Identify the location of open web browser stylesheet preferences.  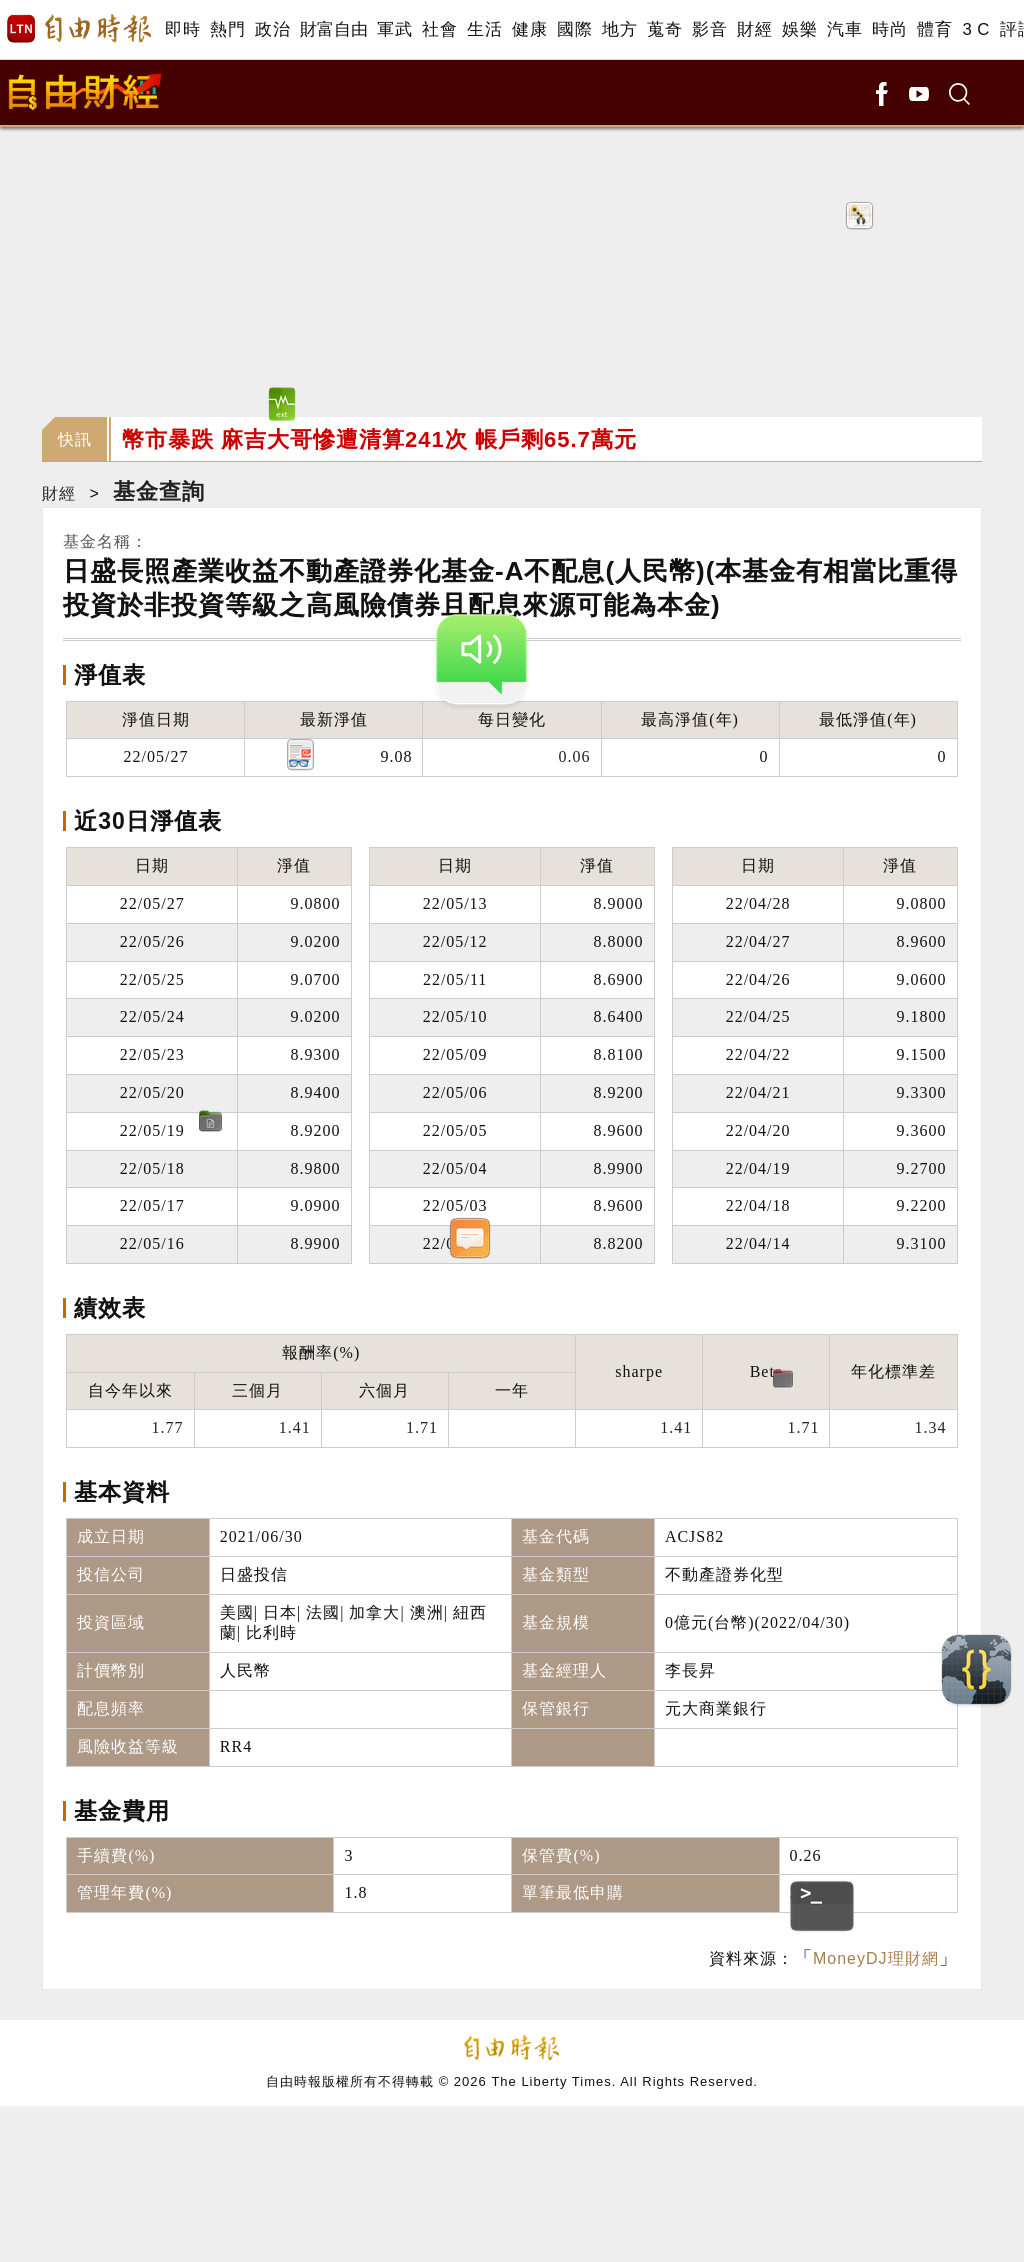
(976, 1669).